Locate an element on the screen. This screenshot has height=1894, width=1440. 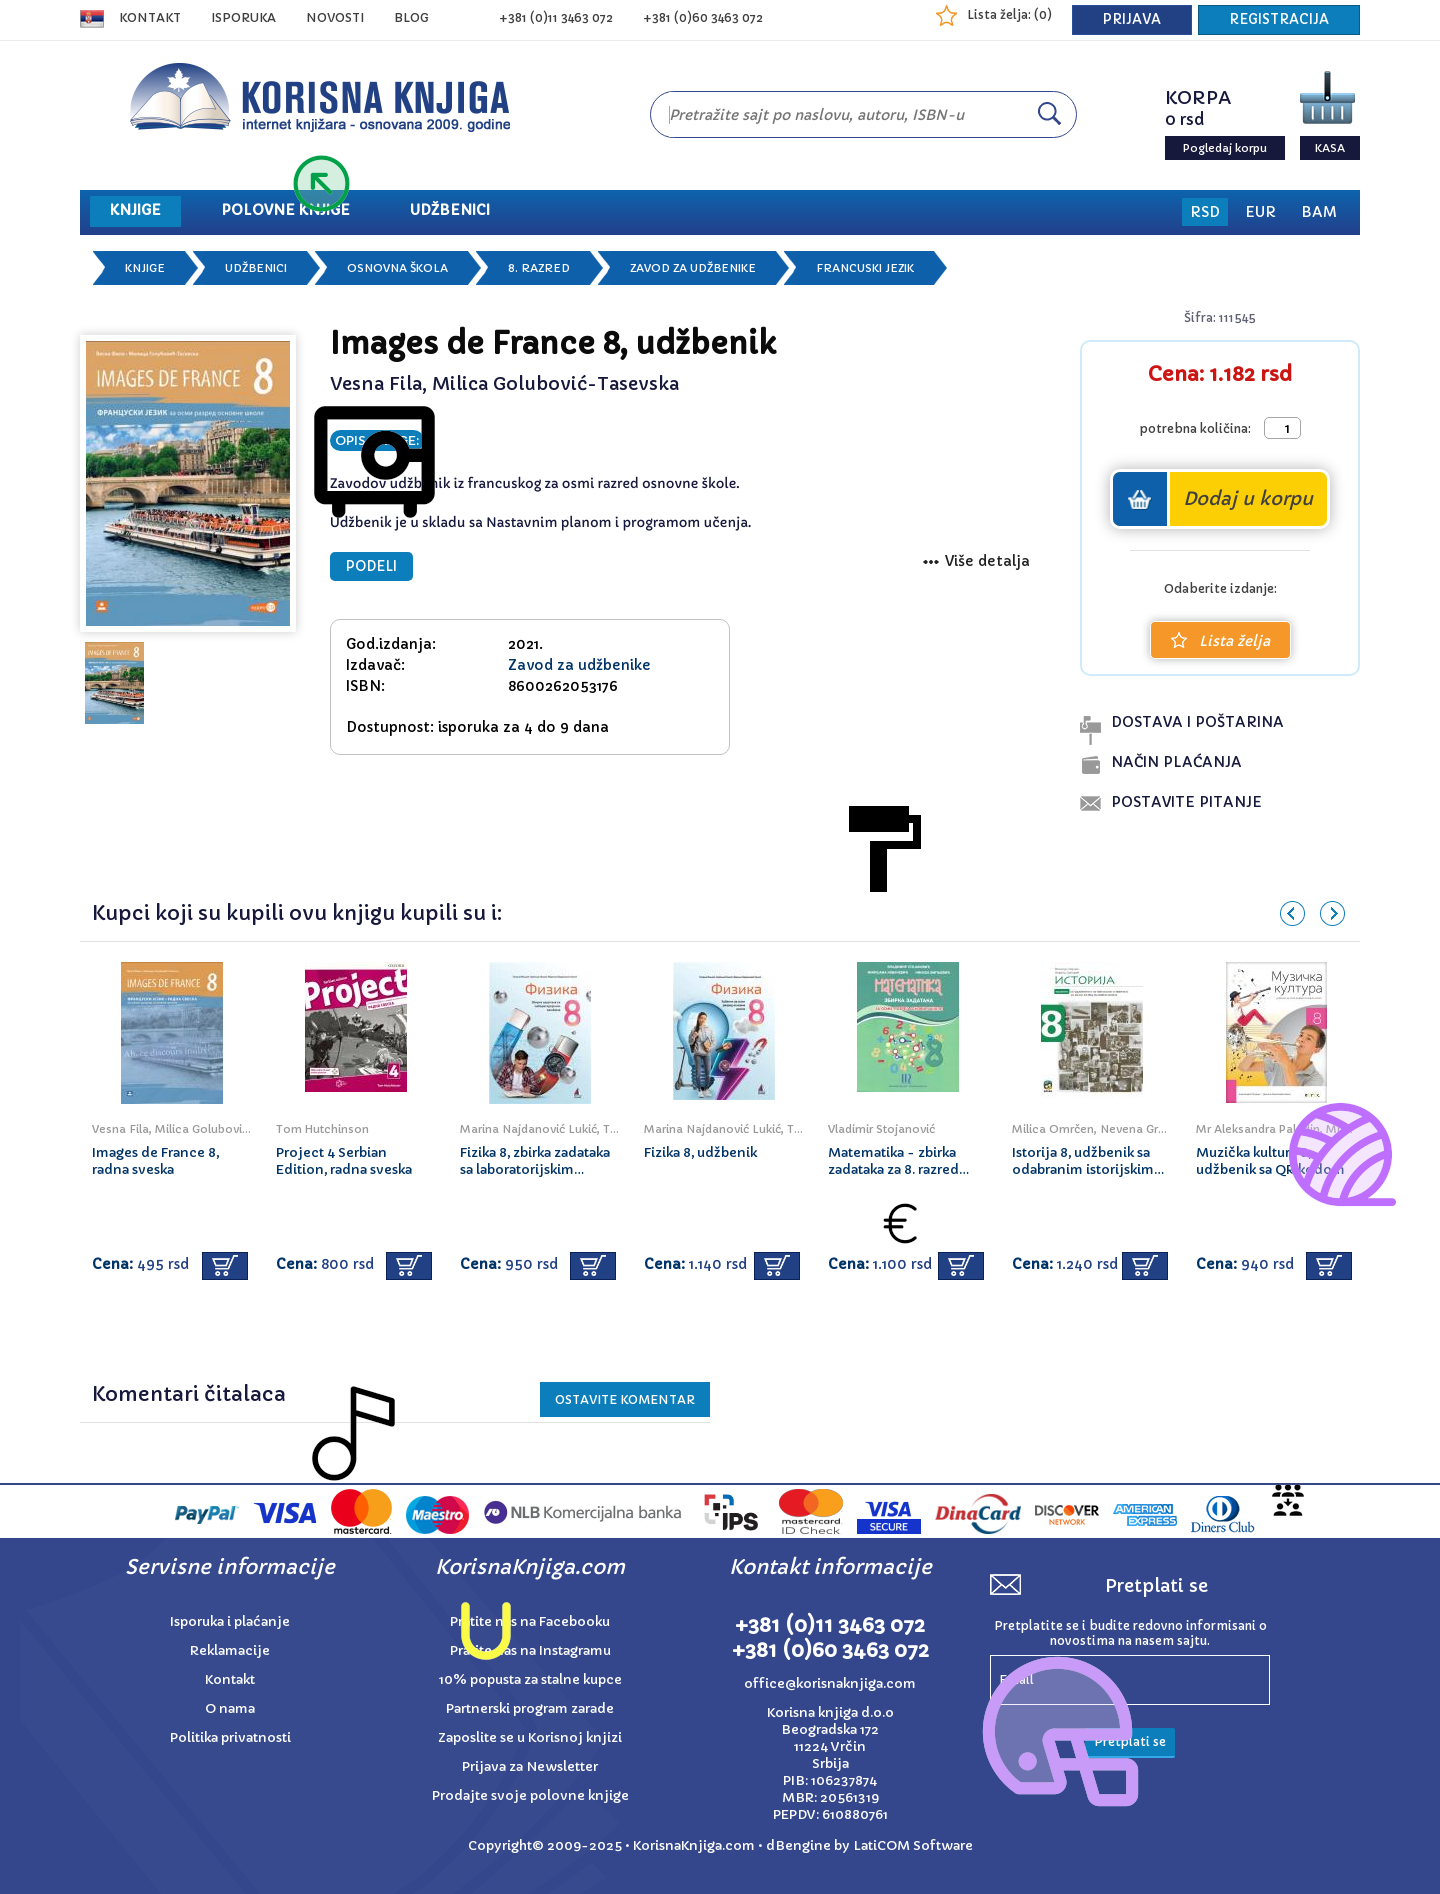
access secure storage or vault is located at coordinates (374, 457).